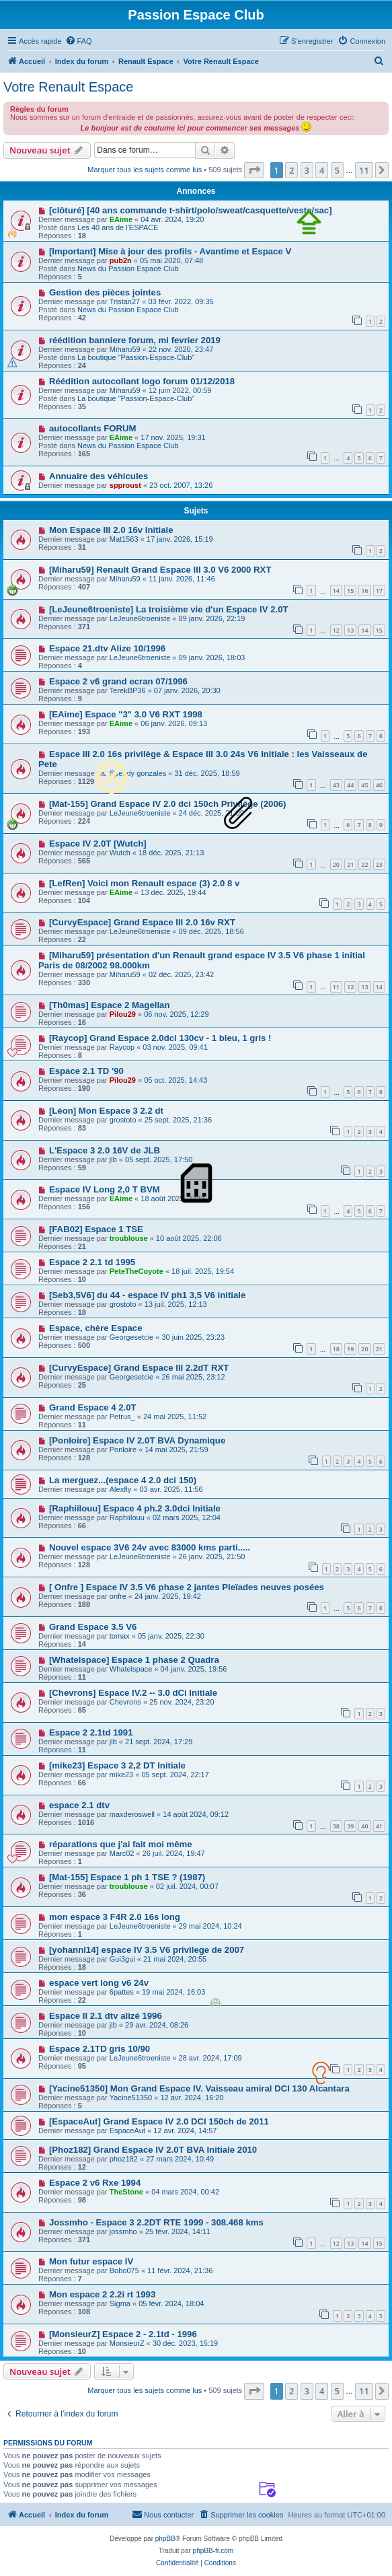 This screenshot has width=392, height=2576. What do you see at coordinates (267, 2489) in the screenshot?
I see `indicates the currently active or selected folder` at bounding box center [267, 2489].